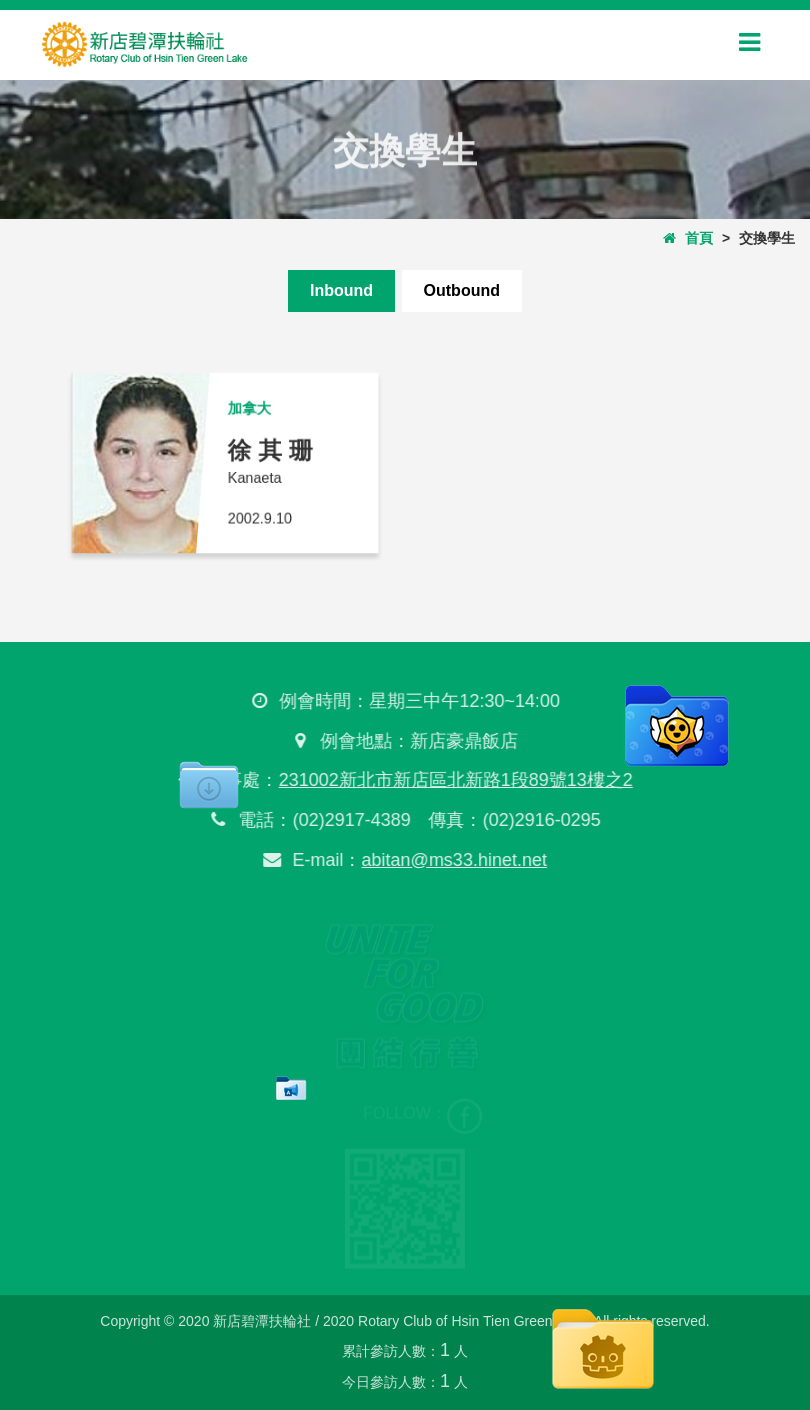  I want to click on open brawl stars game files folder, so click(676, 728).